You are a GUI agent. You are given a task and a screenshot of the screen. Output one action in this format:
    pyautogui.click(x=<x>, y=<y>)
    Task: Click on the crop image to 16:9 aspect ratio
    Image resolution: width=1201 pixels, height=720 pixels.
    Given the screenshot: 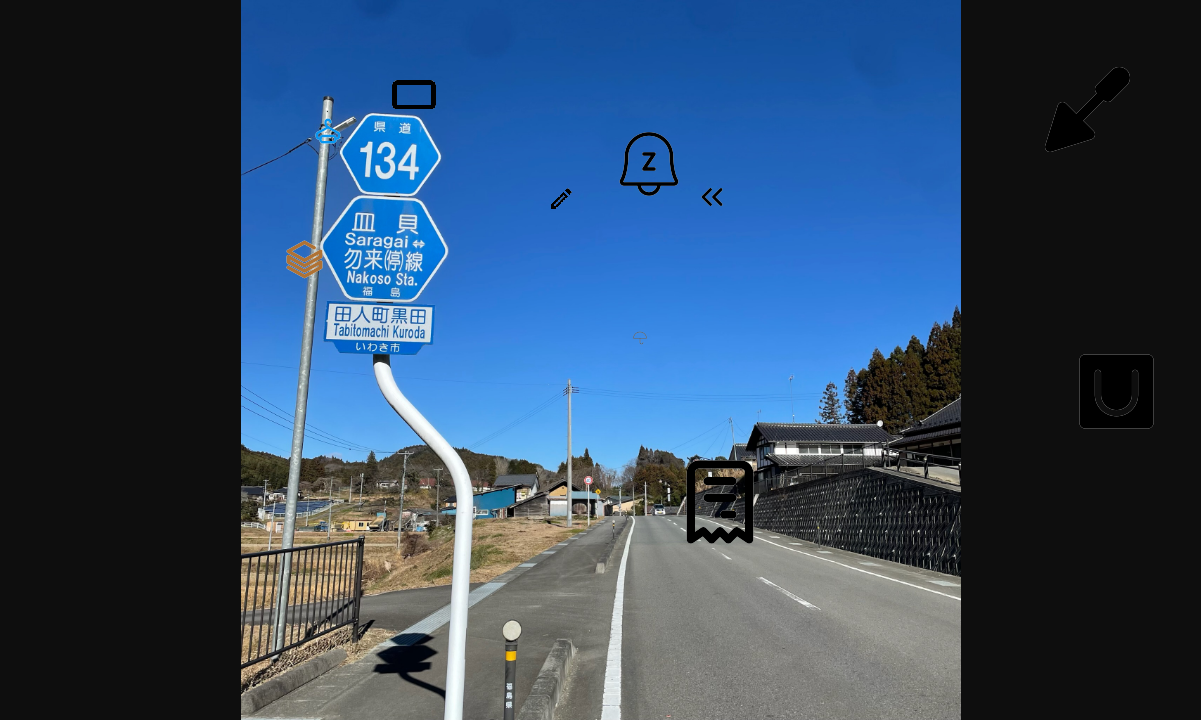 What is the action you would take?
    pyautogui.click(x=414, y=95)
    